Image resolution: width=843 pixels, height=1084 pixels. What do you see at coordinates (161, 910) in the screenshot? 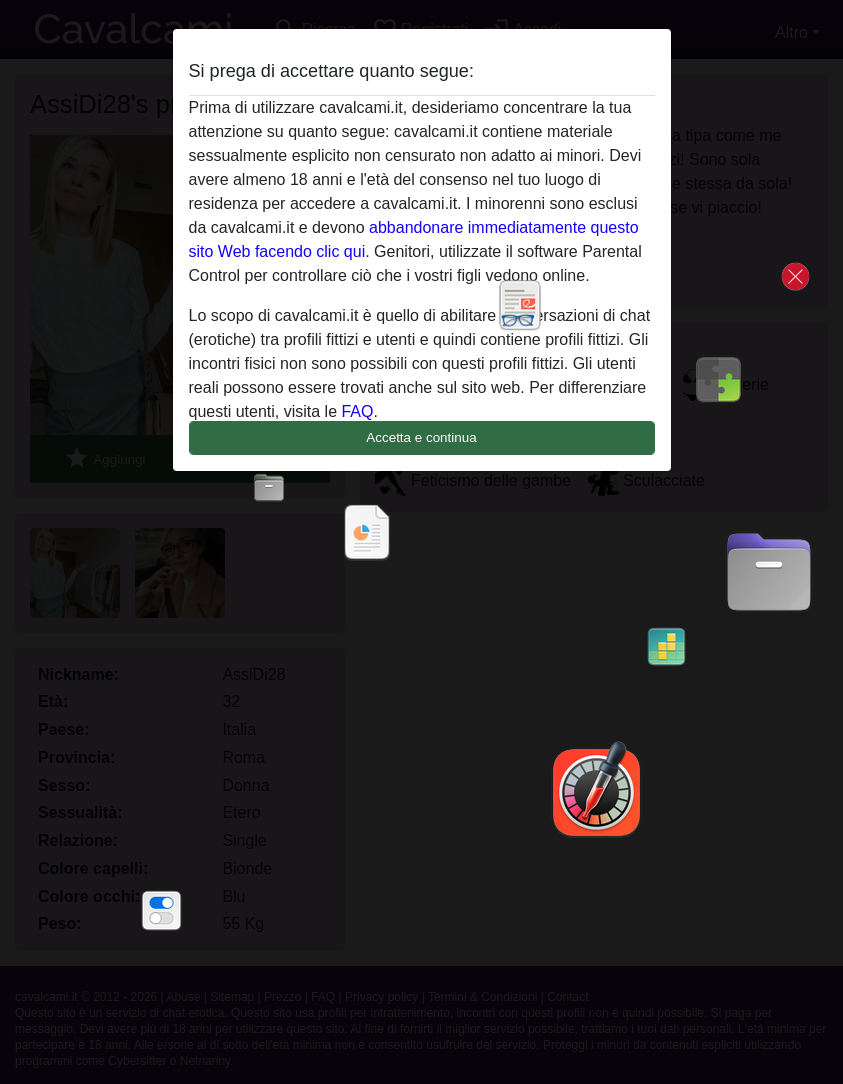
I see `open gnome tweaks to customize desktop settings` at bounding box center [161, 910].